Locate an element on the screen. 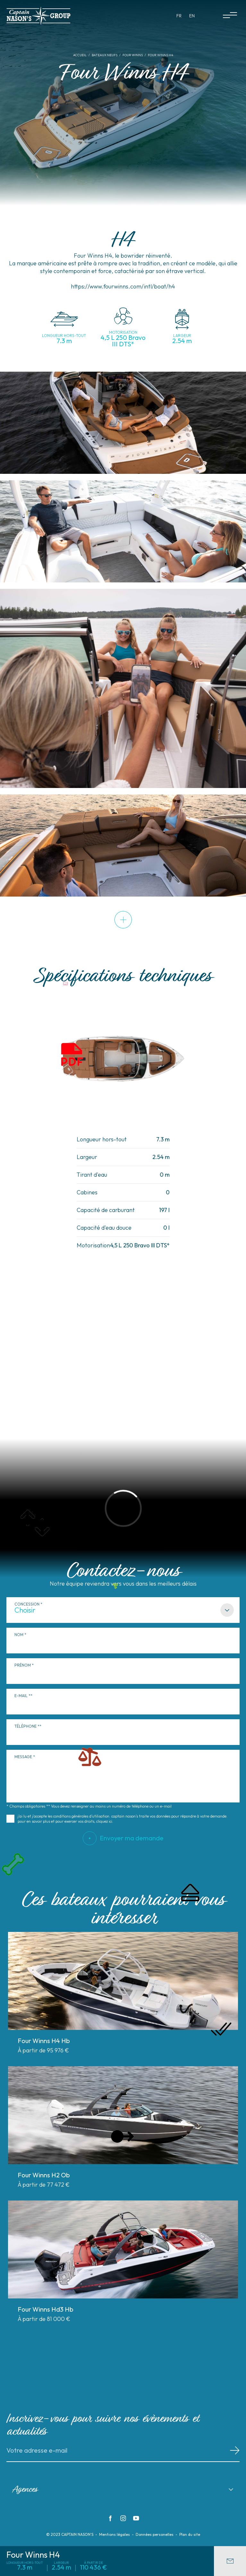 The height and width of the screenshot is (2576, 246). enable subtitles or closed captions is located at coordinates (65, 984).